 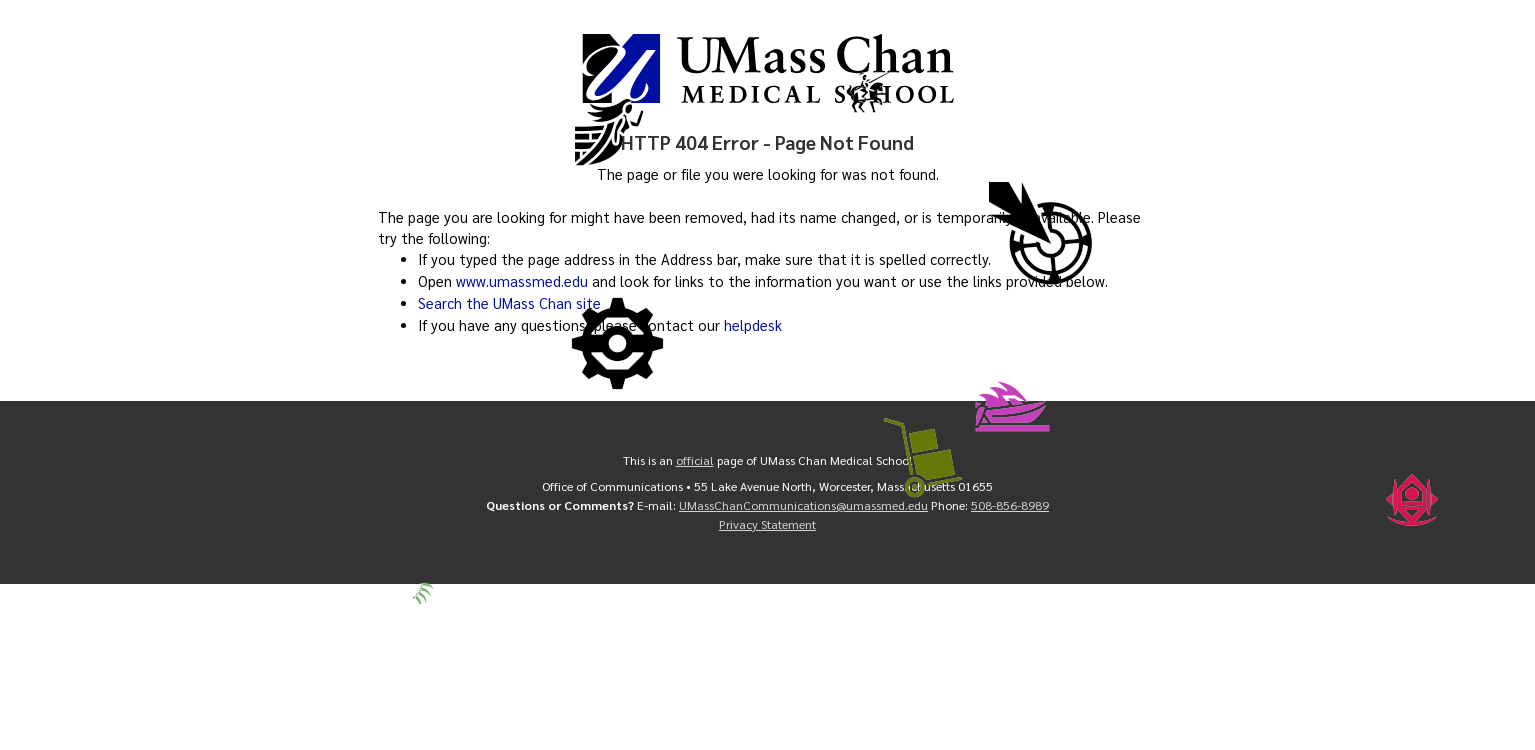 I want to click on access settings or preferences, so click(x=617, y=343).